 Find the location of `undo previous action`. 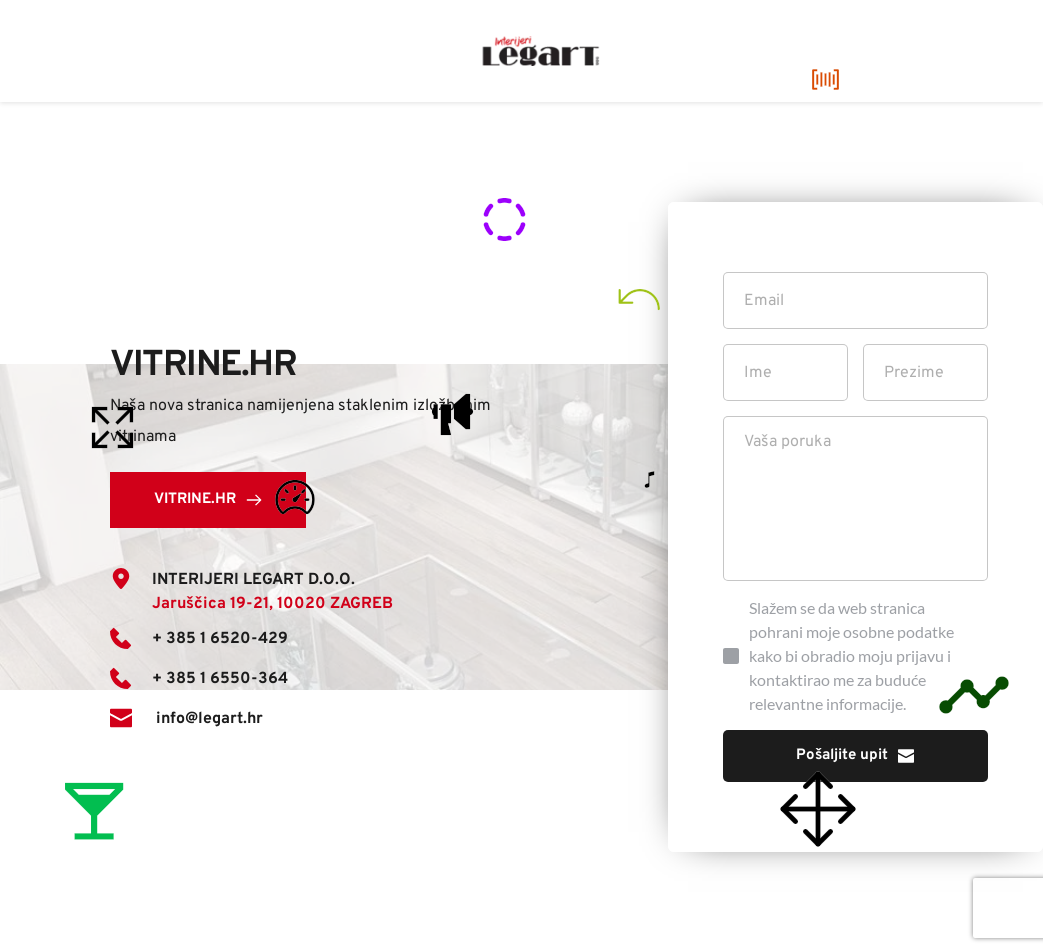

undo previous action is located at coordinates (640, 298).